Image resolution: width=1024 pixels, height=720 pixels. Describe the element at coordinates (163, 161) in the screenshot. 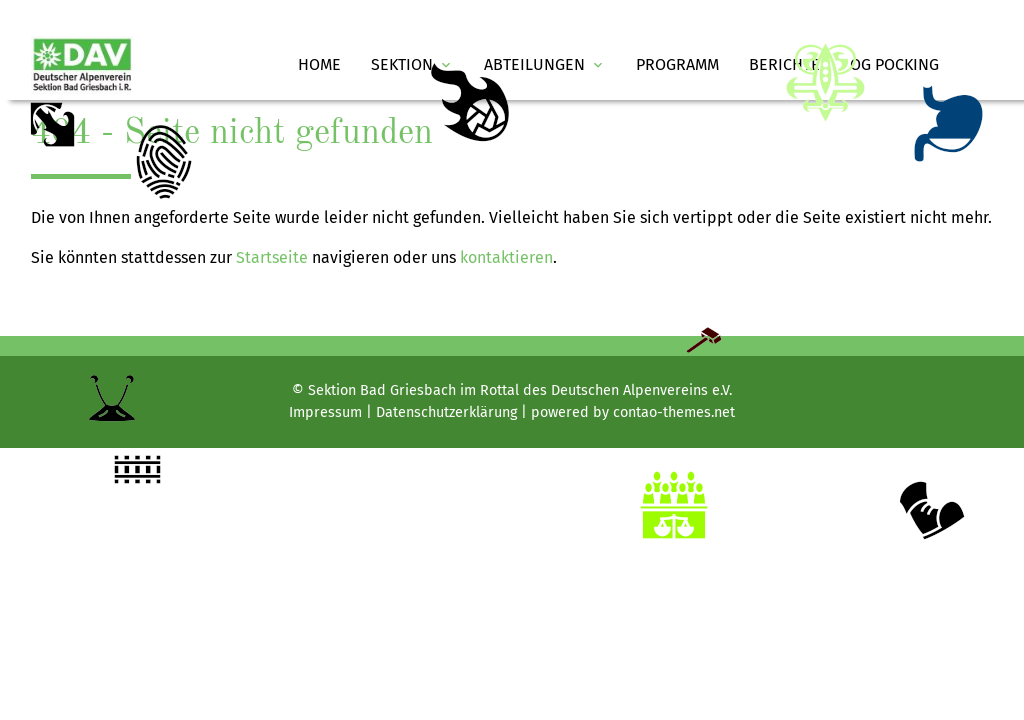

I see `authenticate using fingerprint` at that location.